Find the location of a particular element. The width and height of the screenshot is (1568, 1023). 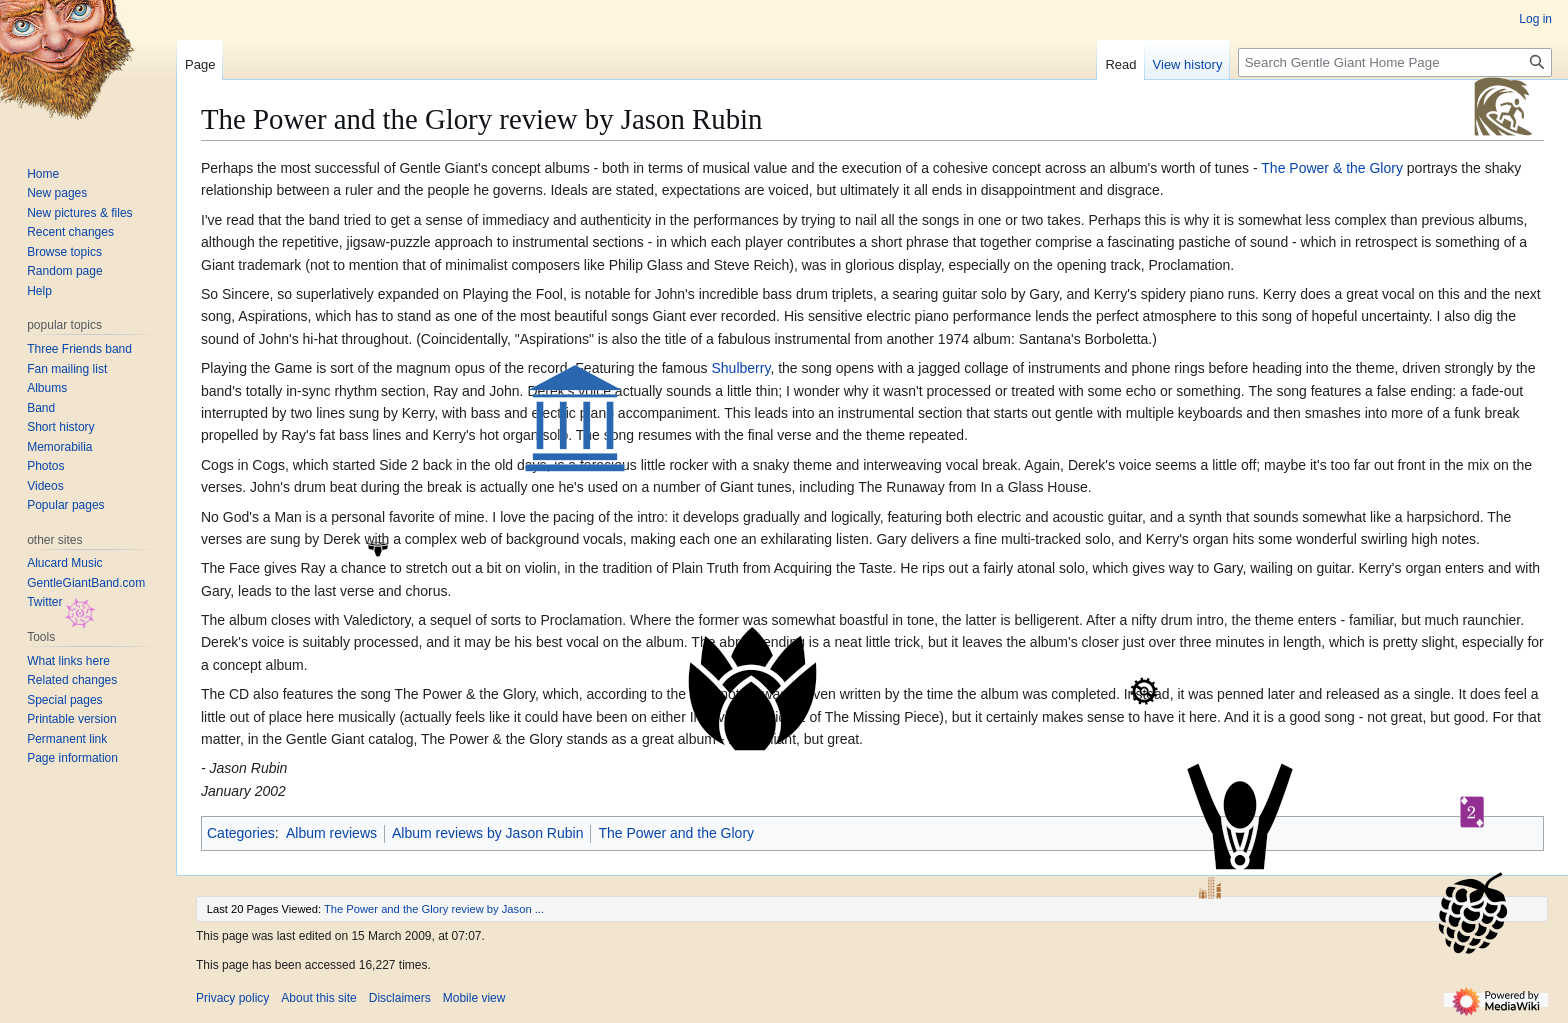

browse underwear or intimate apparel category is located at coordinates (378, 548).